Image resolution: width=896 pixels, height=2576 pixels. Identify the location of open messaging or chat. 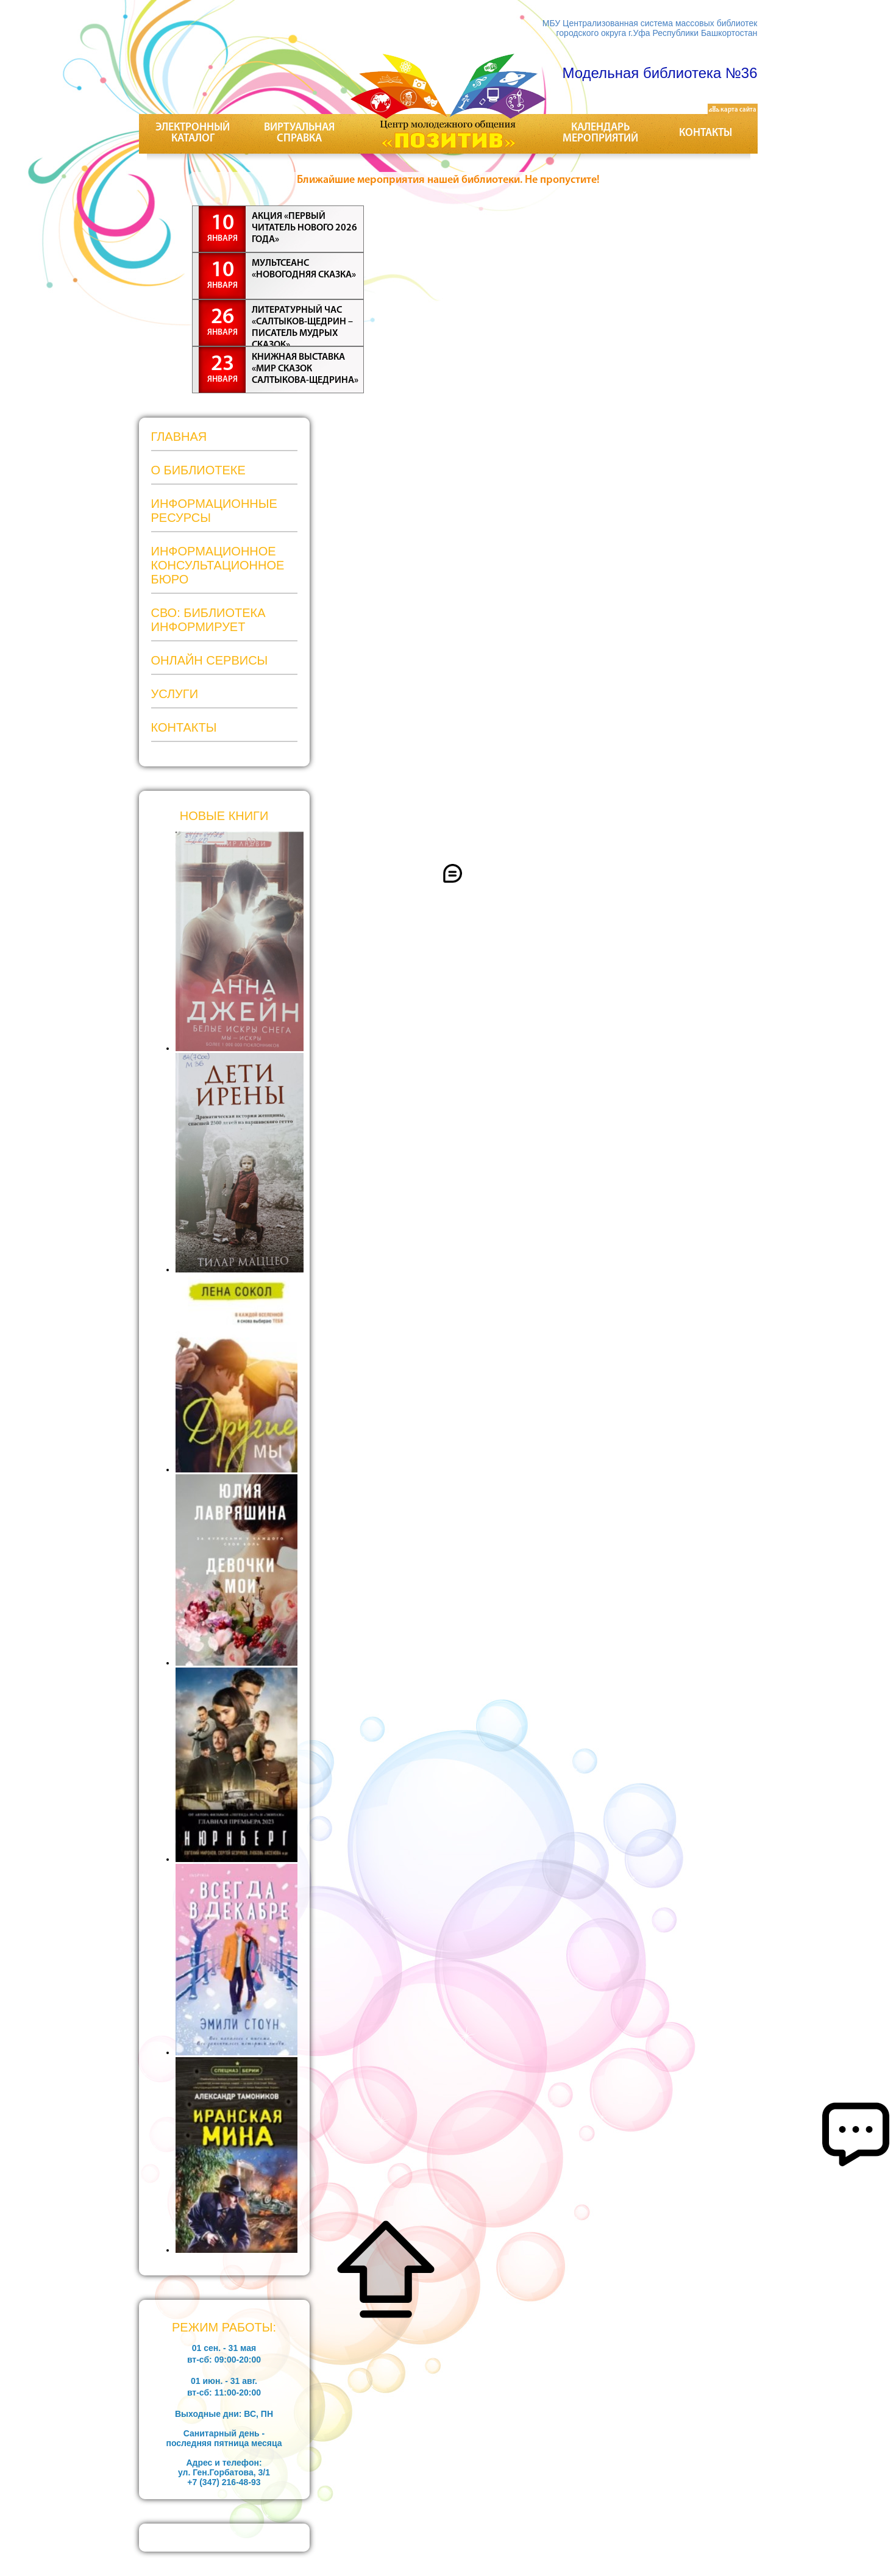
(856, 2133).